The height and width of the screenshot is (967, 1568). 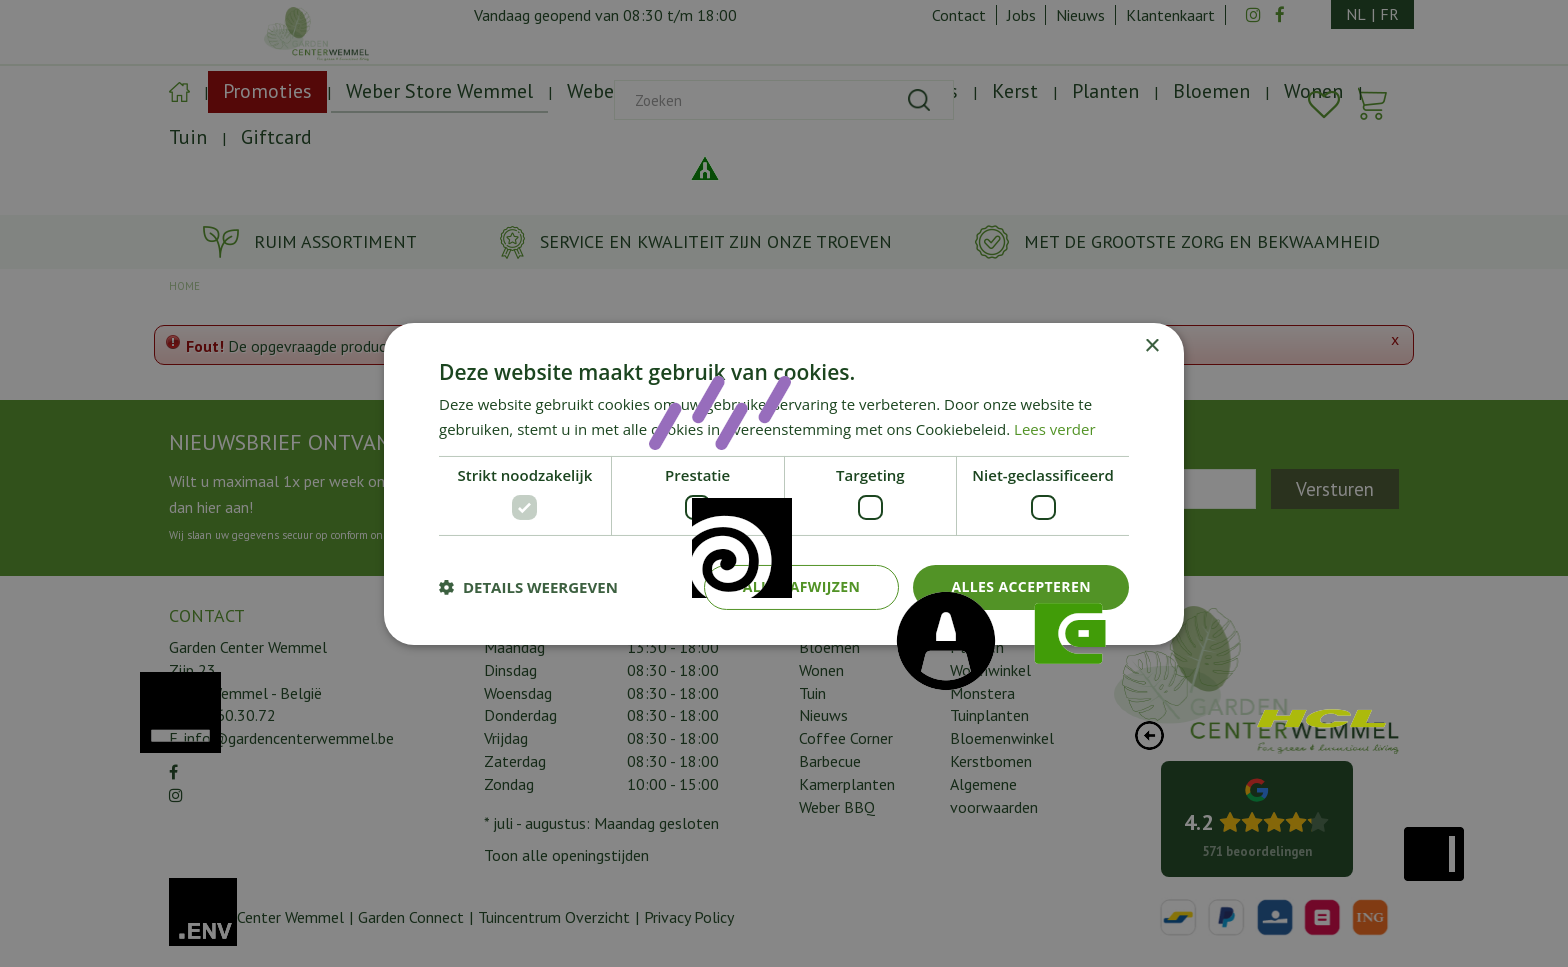 I want to click on open the Trailforks app, so click(x=705, y=168).